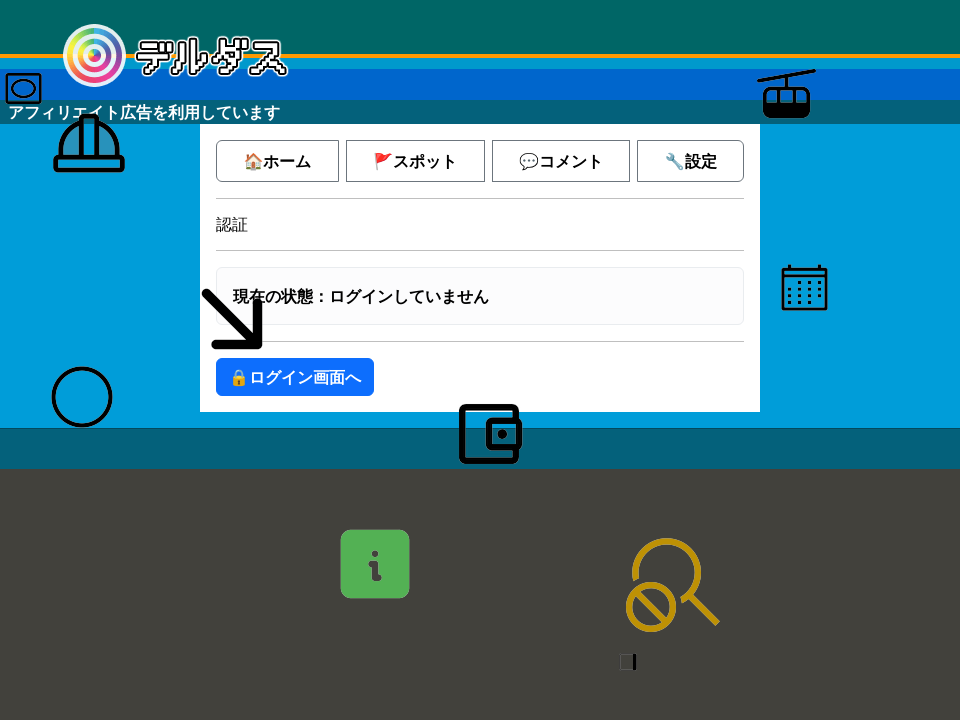  Describe the element at coordinates (82, 397) in the screenshot. I see `unselected radio button or checkbox option` at that location.